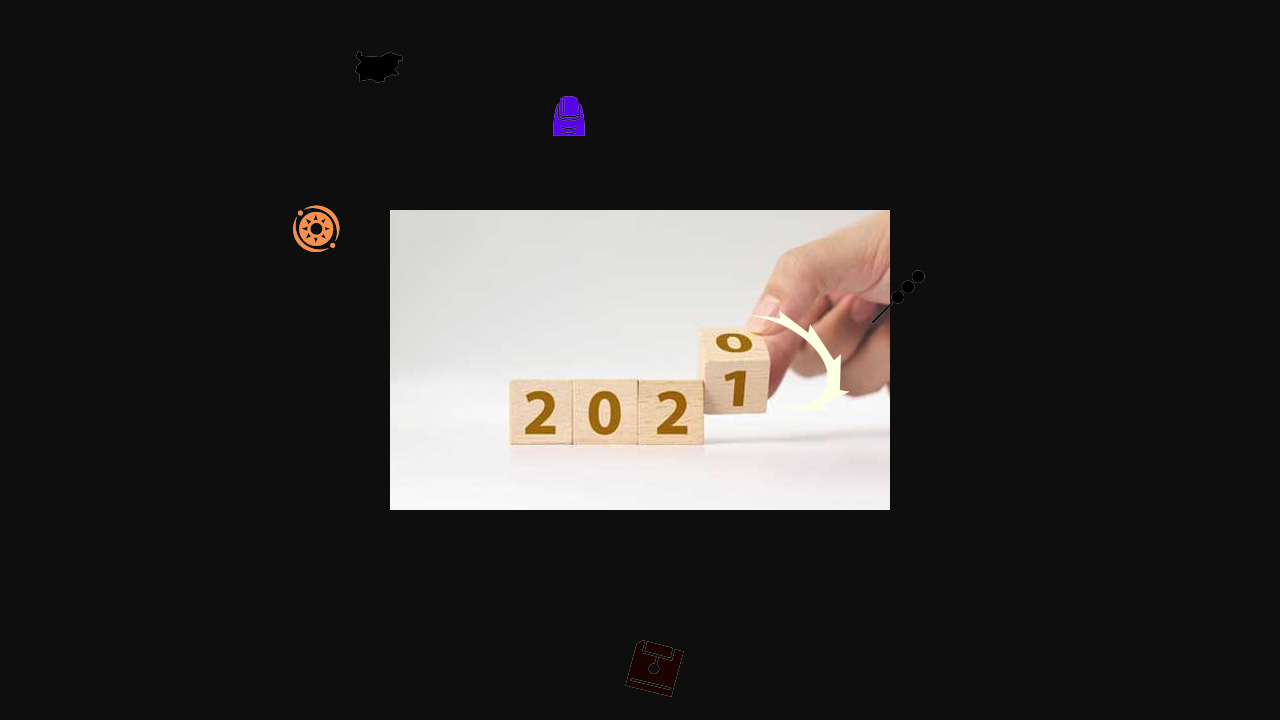 This screenshot has height=720, width=1280. What do you see at coordinates (379, 67) in the screenshot?
I see `select bulgaria as your country or region` at bounding box center [379, 67].